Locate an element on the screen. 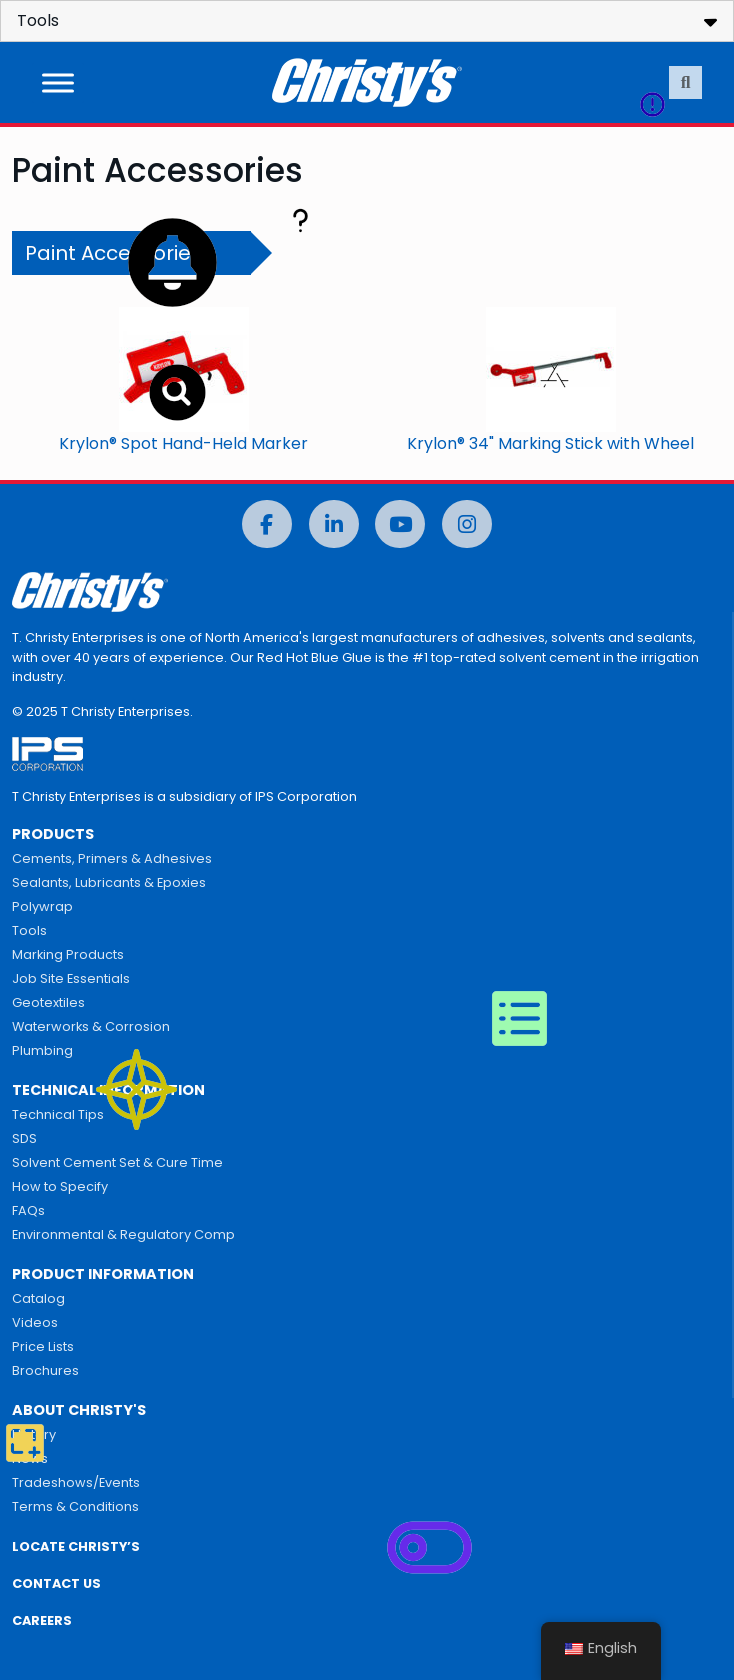  access help or support is located at coordinates (300, 220).